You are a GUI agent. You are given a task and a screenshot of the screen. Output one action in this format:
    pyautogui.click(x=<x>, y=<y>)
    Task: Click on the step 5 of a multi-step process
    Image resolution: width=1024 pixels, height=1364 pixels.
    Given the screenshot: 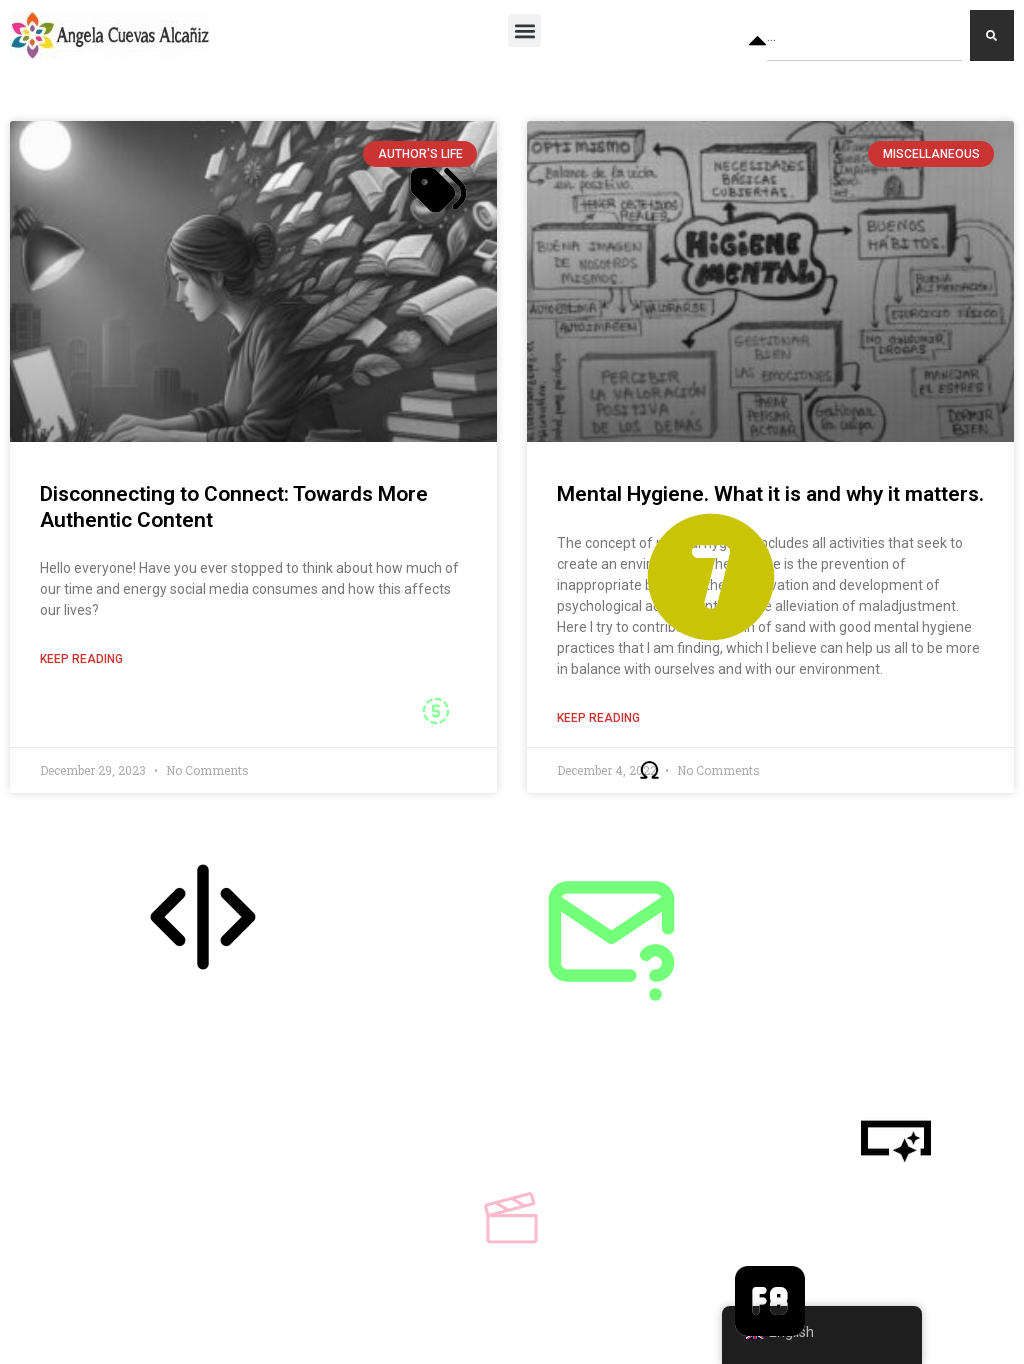 What is the action you would take?
    pyautogui.click(x=436, y=711)
    